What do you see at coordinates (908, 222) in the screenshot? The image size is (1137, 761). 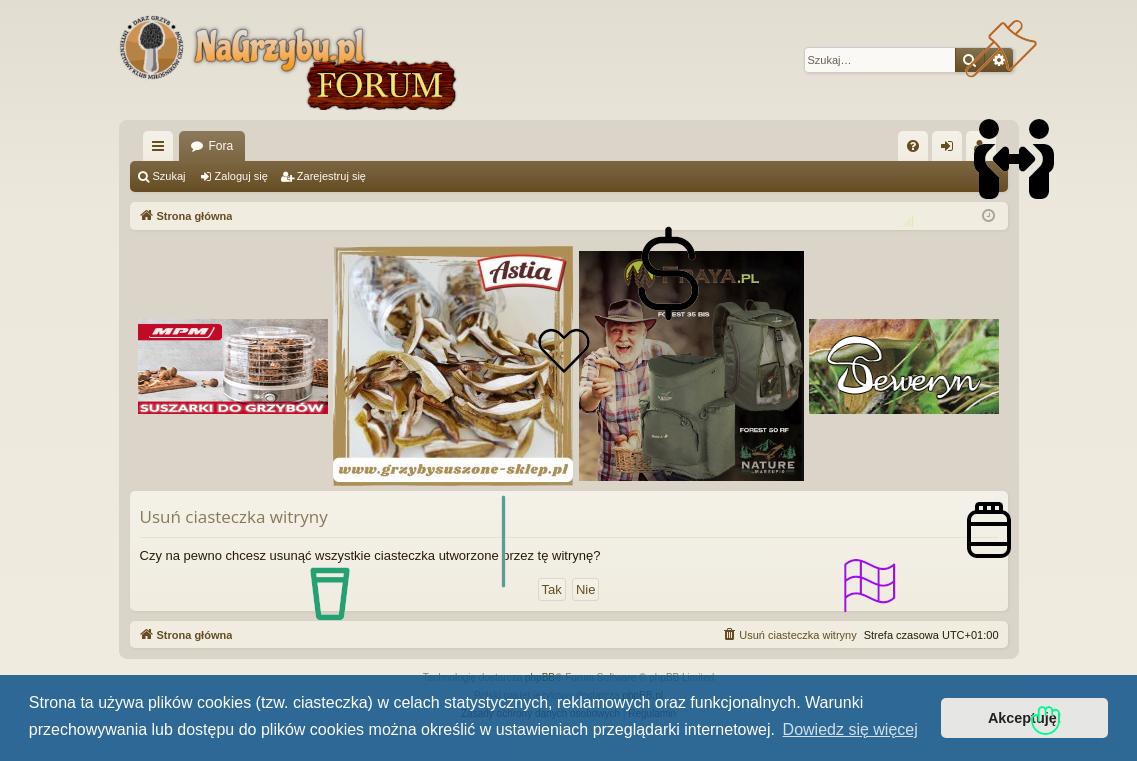 I see `indicates full cellular signal strength` at bounding box center [908, 222].